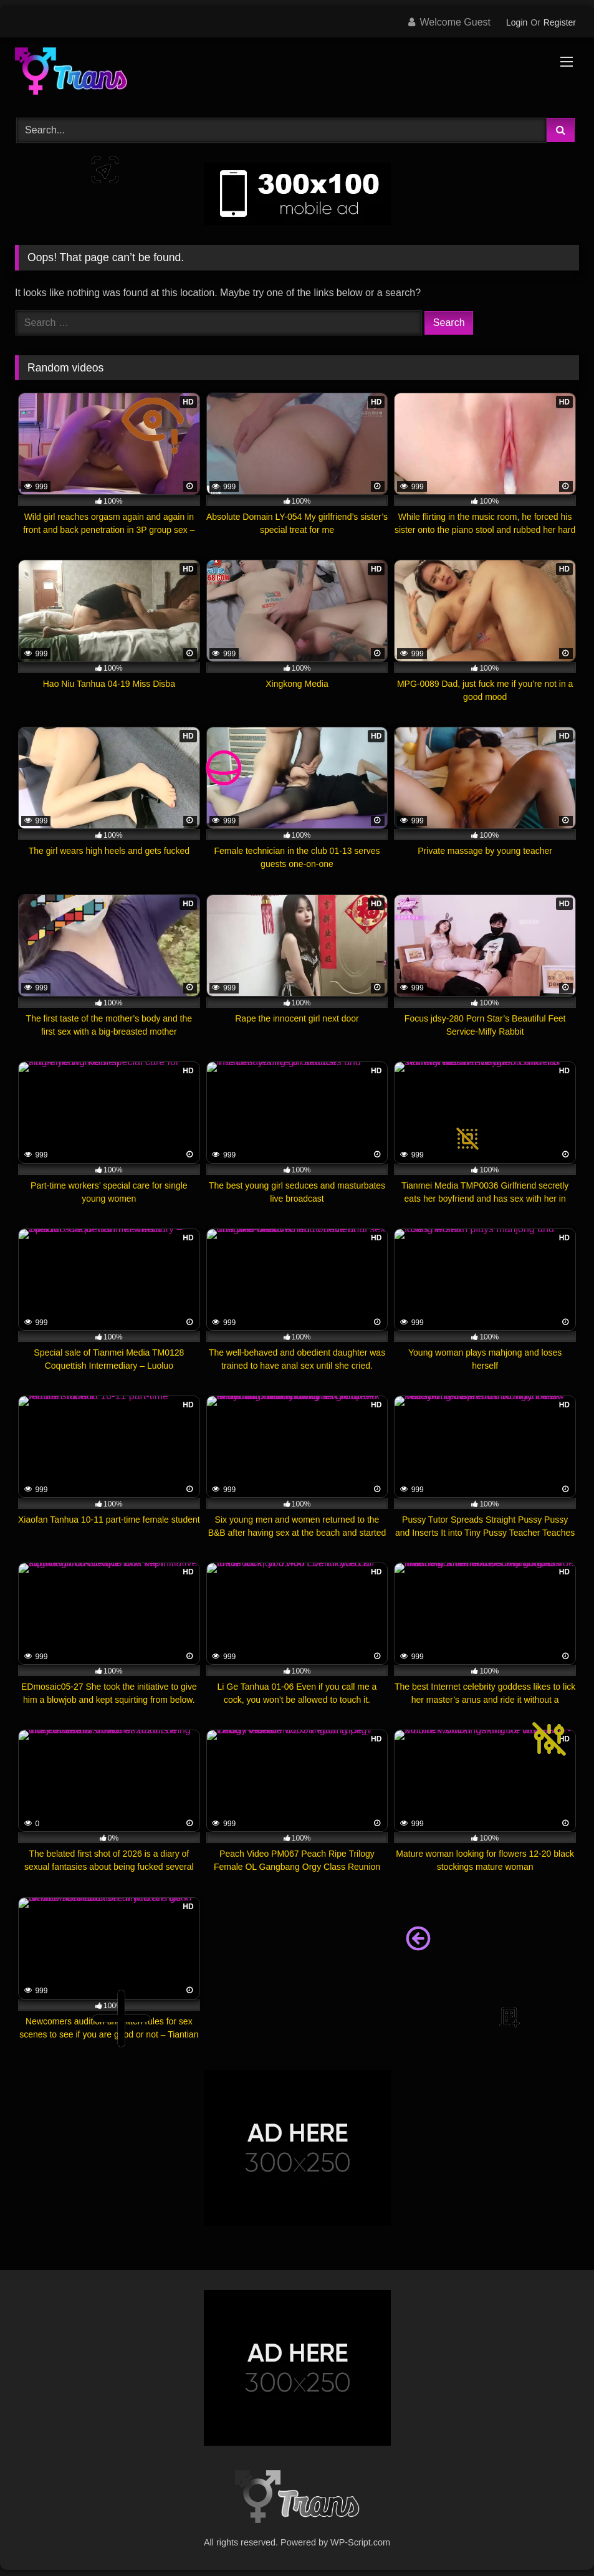 This screenshot has width=594, height=2576. I want to click on view 3D or globe-related content, so click(224, 768).